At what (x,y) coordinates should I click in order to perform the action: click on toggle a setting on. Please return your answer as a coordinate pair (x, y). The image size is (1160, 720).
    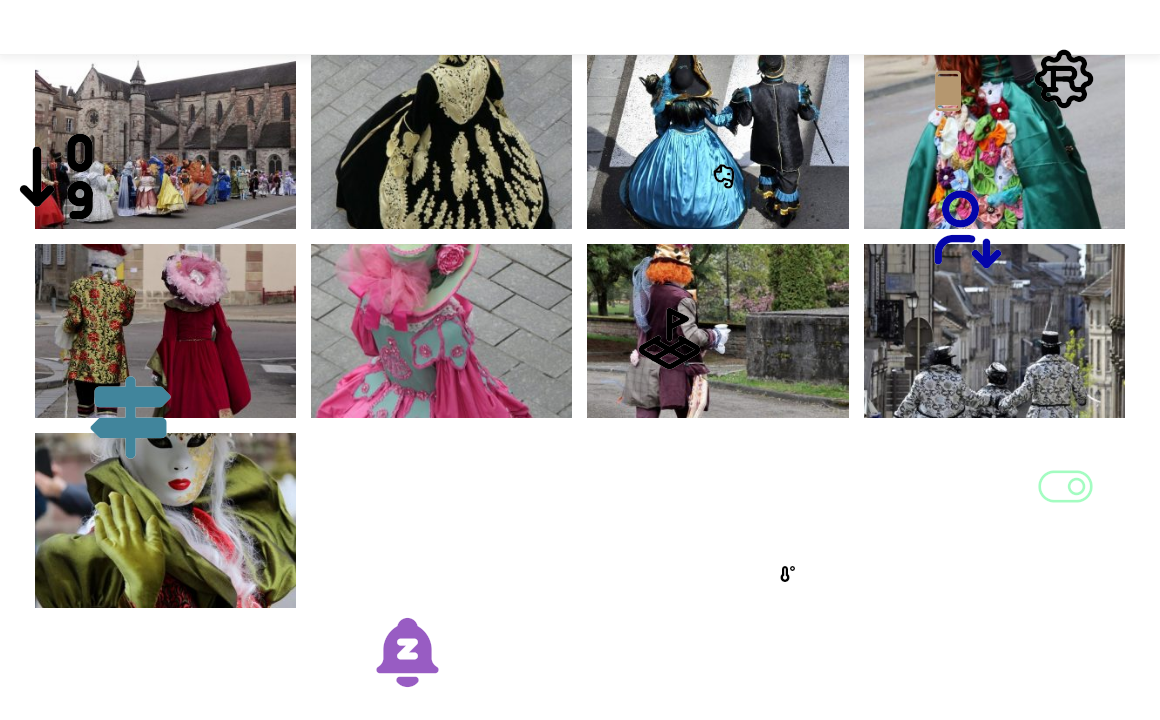
    Looking at the image, I should click on (1065, 486).